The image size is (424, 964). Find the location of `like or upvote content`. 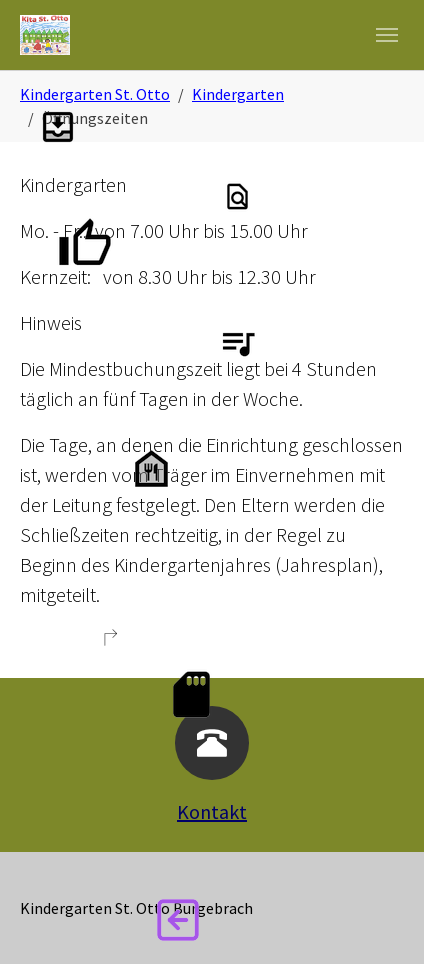

like or upvote content is located at coordinates (85, 244).